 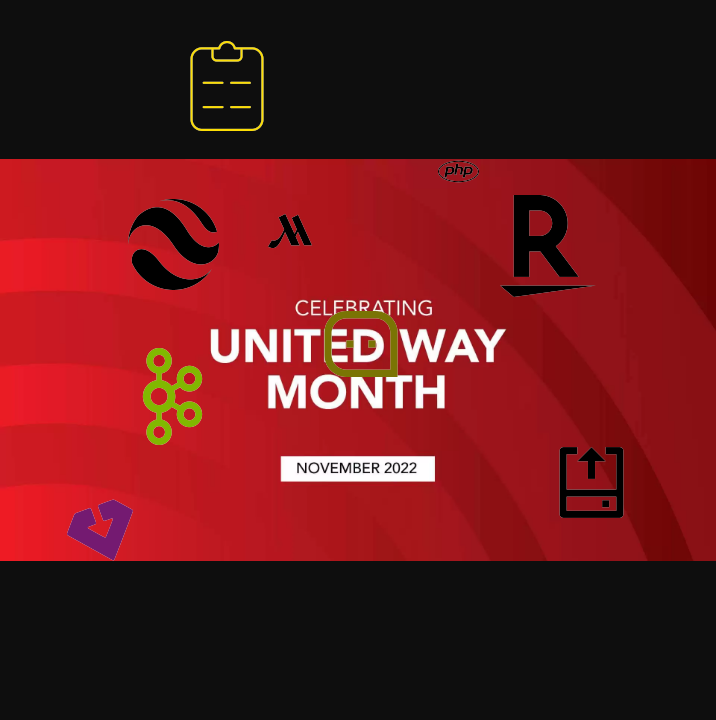 What do you see at coordinates (173, 244) in the screenshot?
I see `open Google Earth app` at bounding box center [173, 244].